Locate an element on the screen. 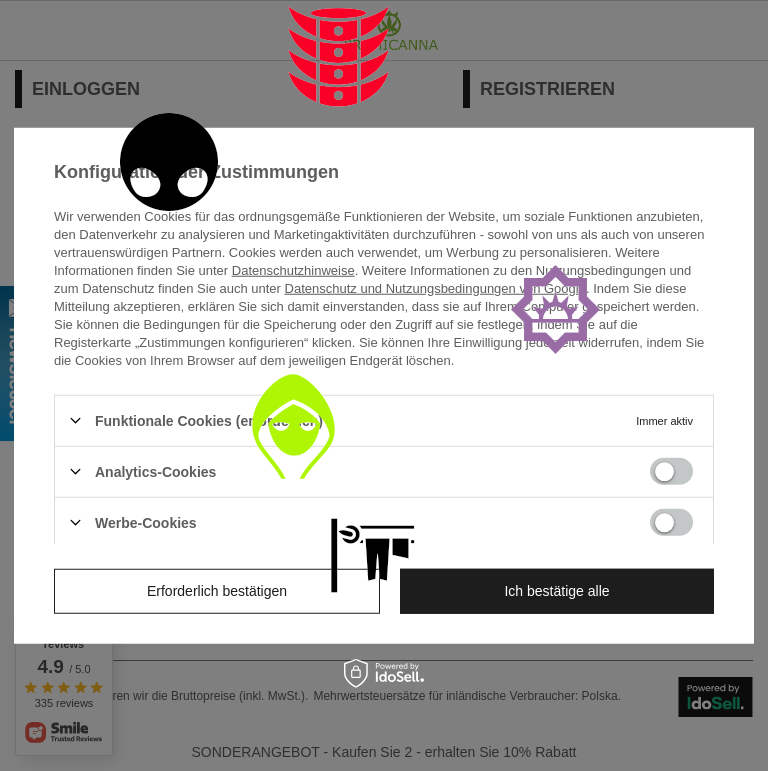 Image resolution: width=768 pixels, height=771 pixels. select or summon a soul vessel item is located at coordinates (169, 162).